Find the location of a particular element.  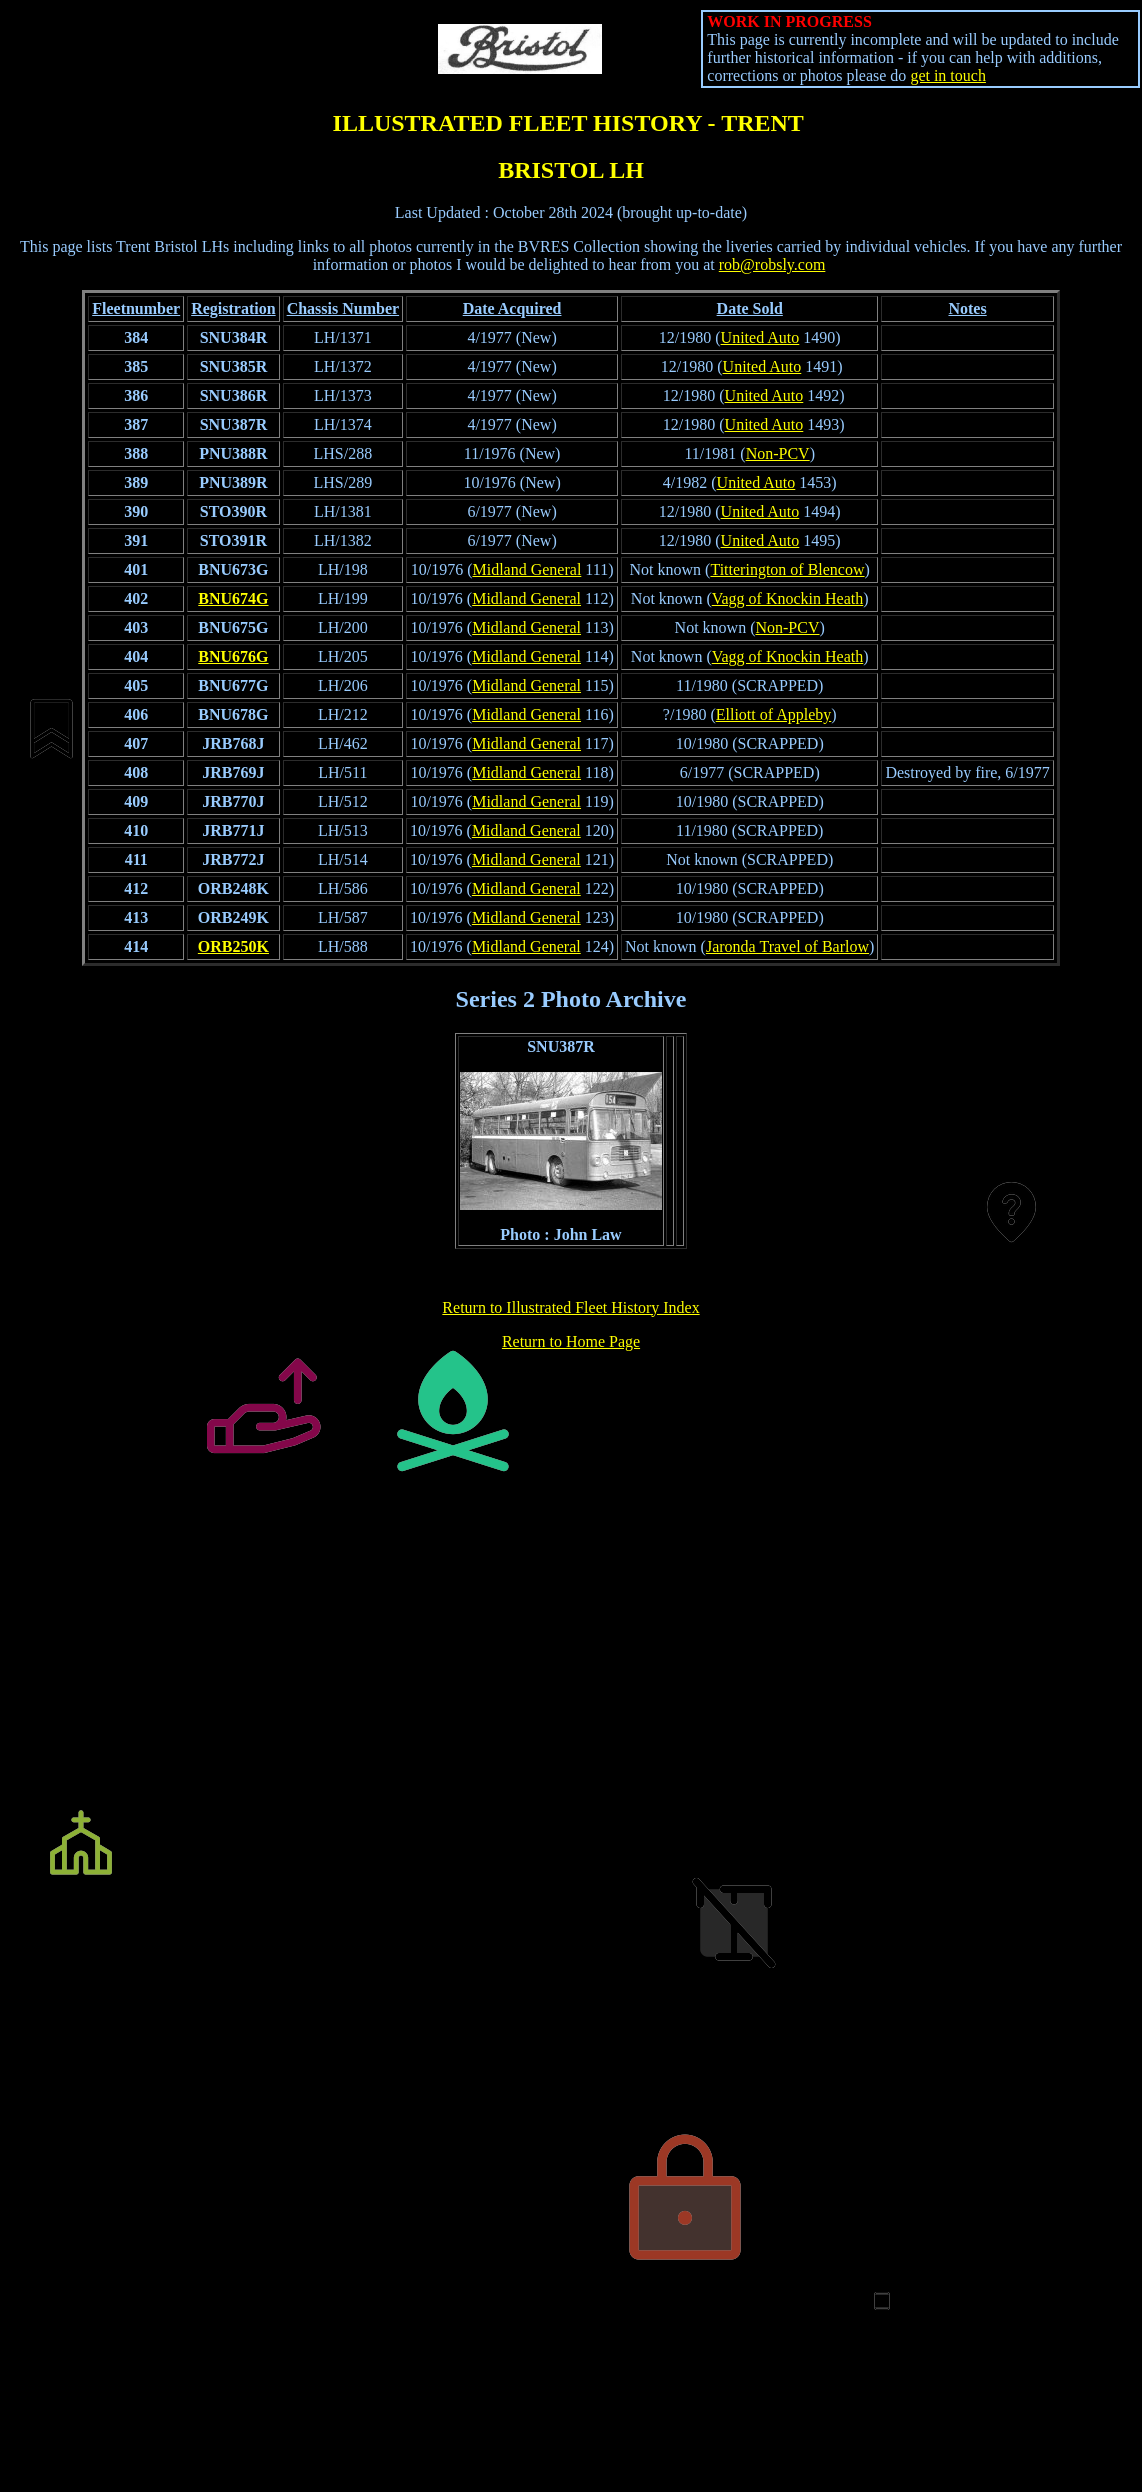

switch to tablet view is located at coordinates (882, 2301).